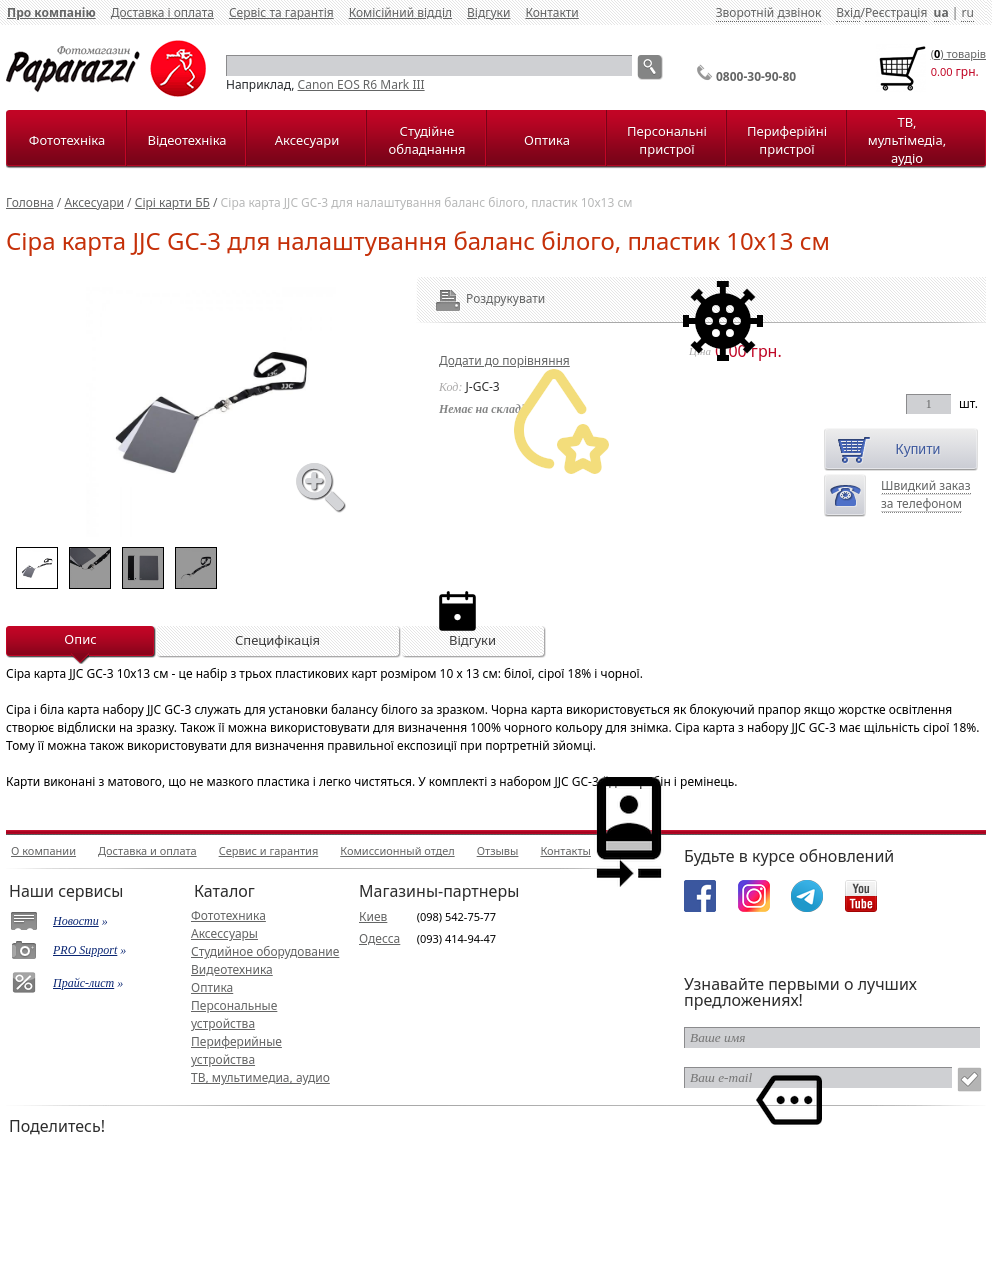 This screenshot has height=1270, width=992. What do you see at coordinates (789, 1100) in the screenshot?
I see `view more options or actions` at bounding box center [789, 1100].